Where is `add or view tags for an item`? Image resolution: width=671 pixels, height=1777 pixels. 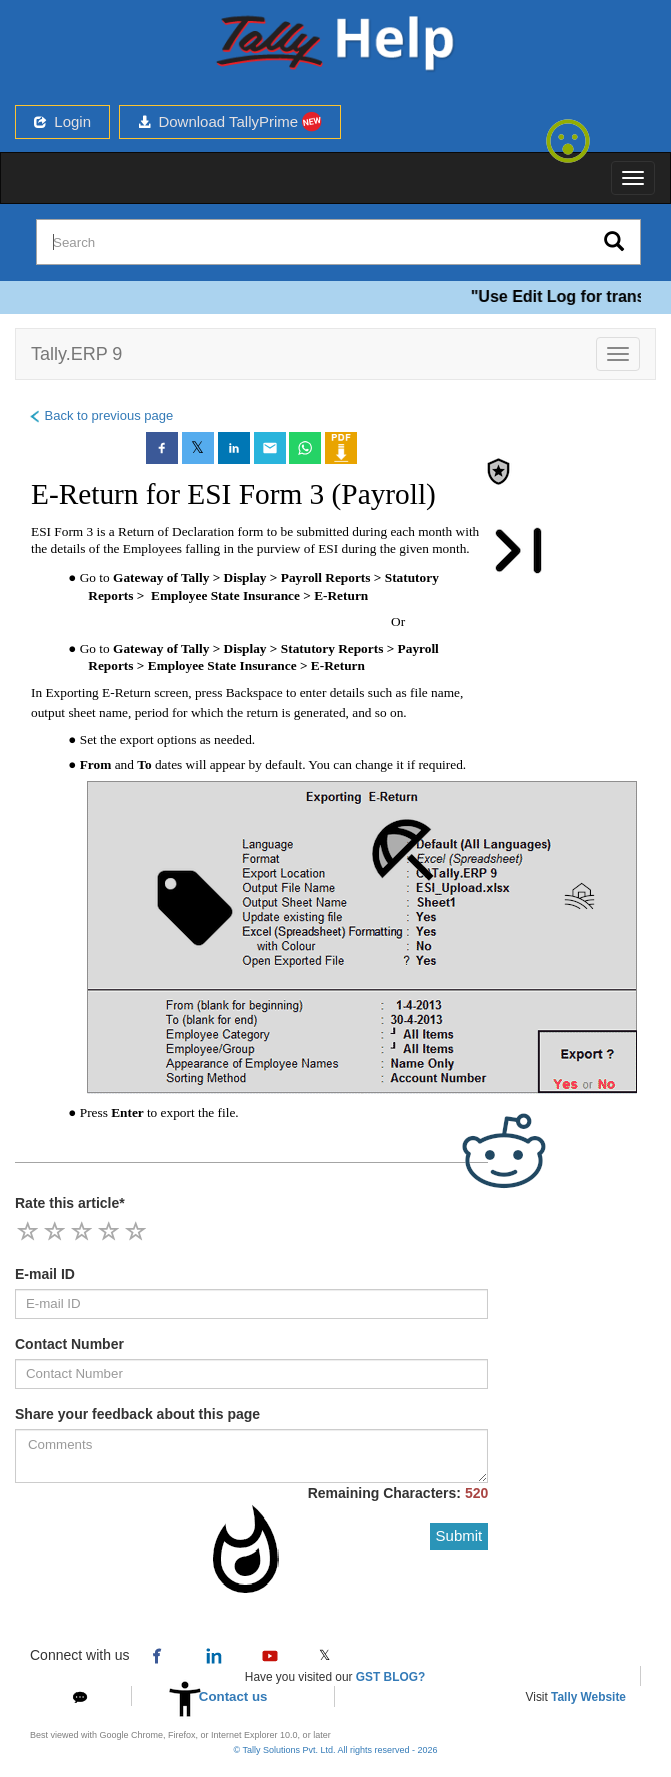
add or view tags for an item is located at coordinates (195, 908).